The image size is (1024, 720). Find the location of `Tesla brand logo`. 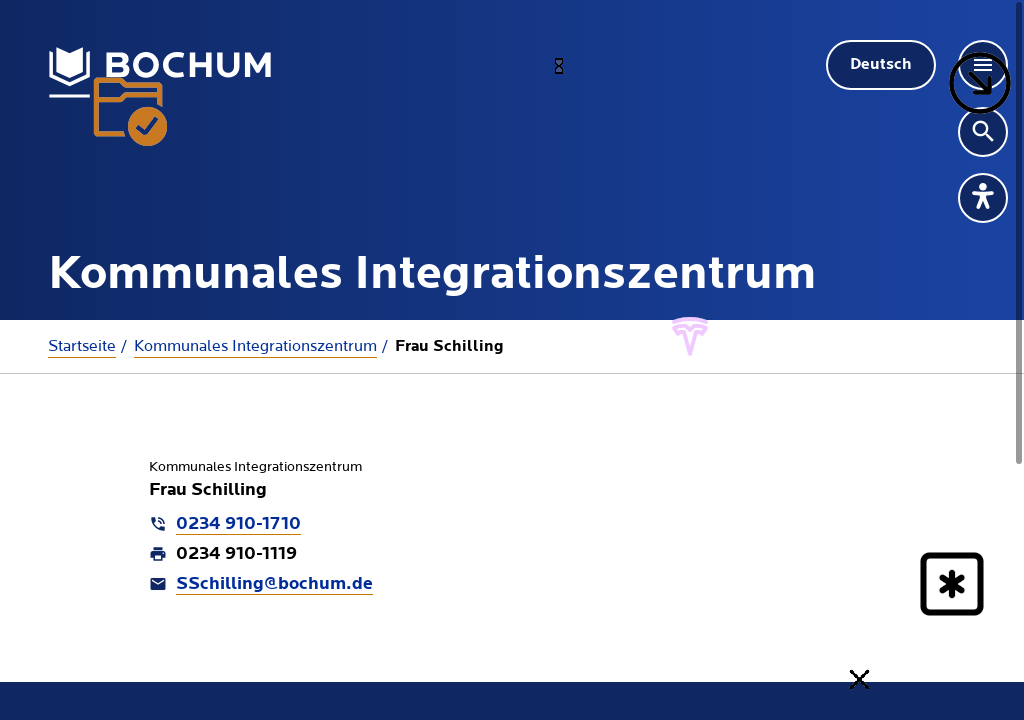

Tesla brand logo is located at coordinates (690, 336).